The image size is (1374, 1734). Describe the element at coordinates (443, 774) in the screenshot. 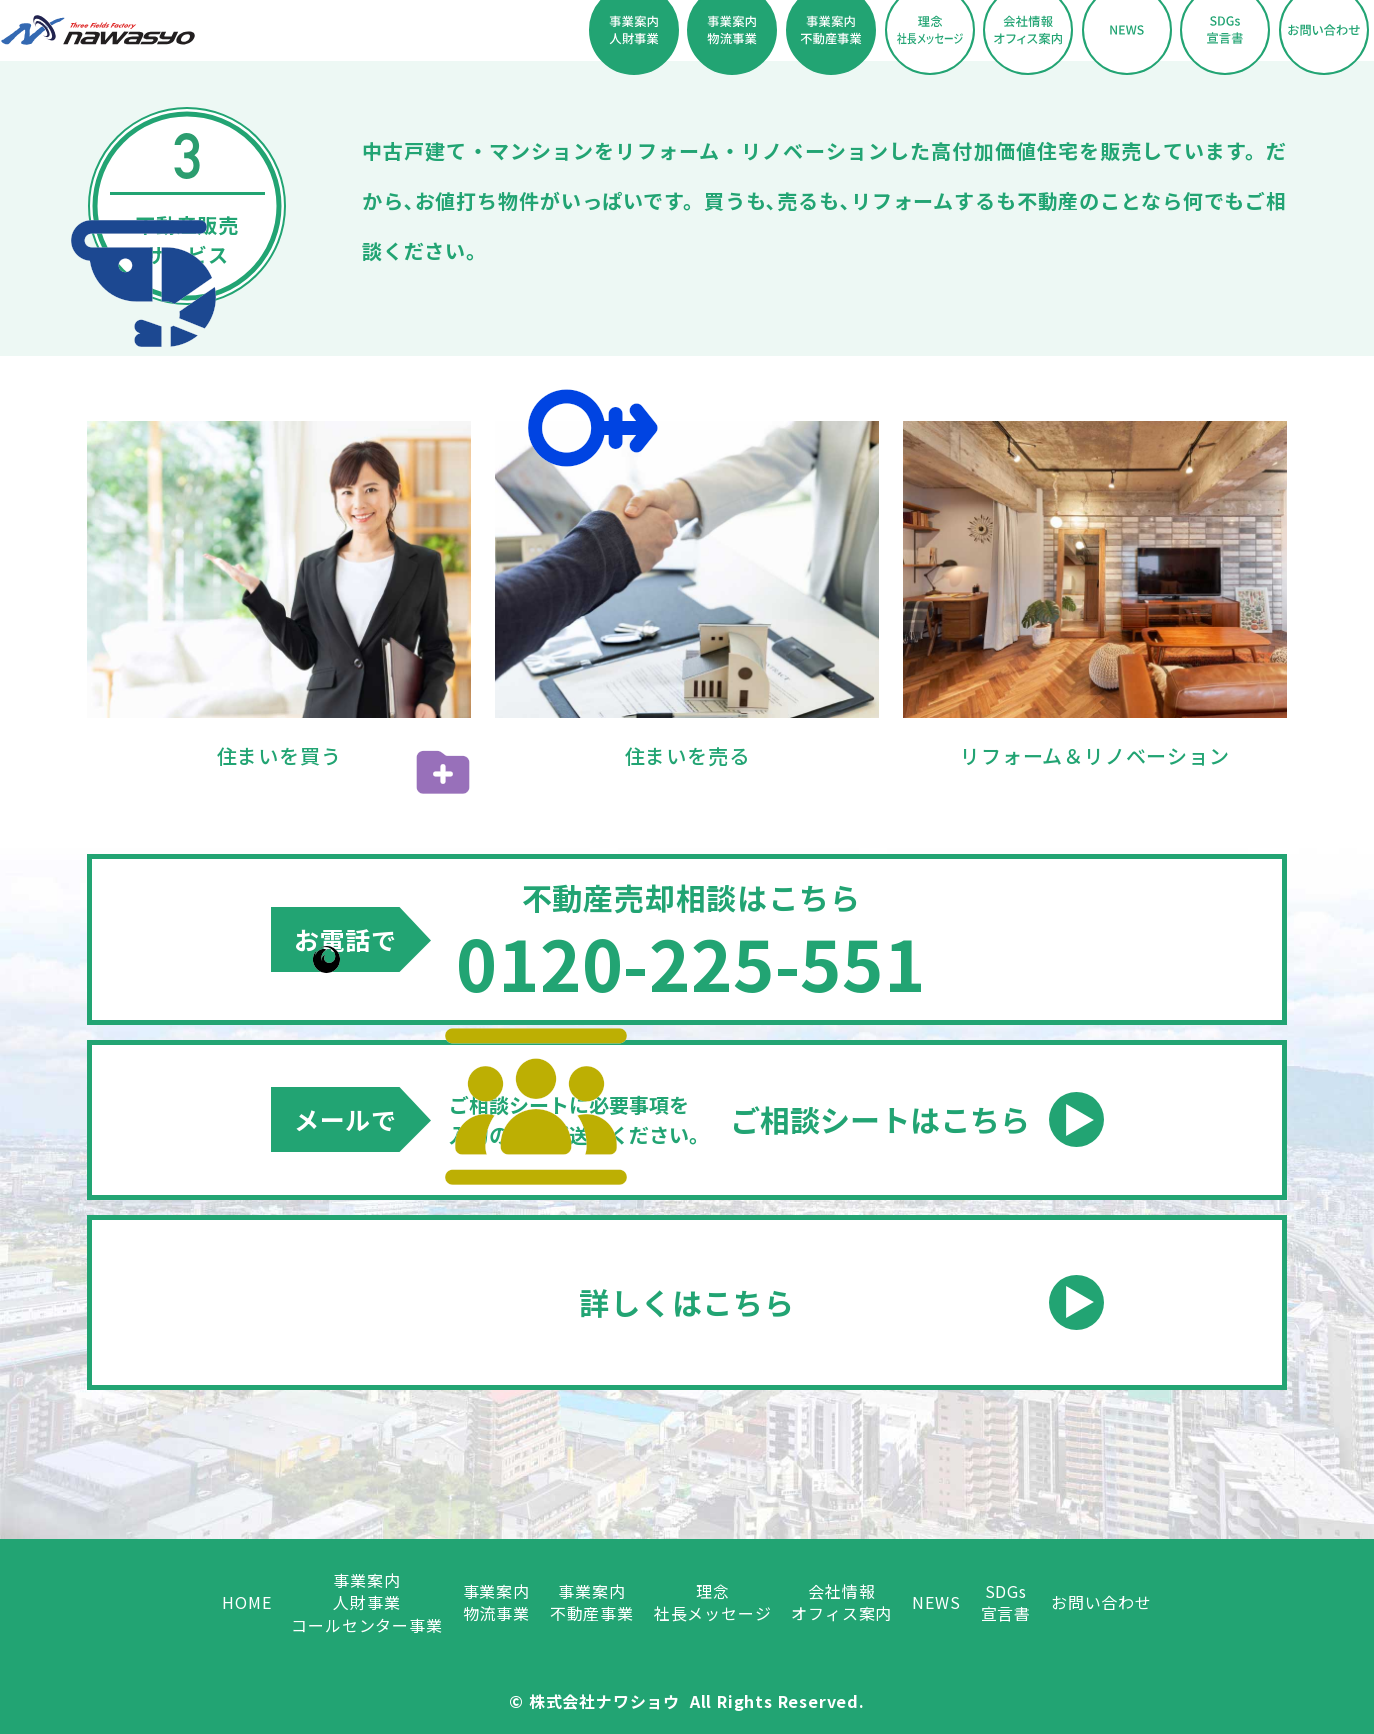

I see `create a new folder` at that location.